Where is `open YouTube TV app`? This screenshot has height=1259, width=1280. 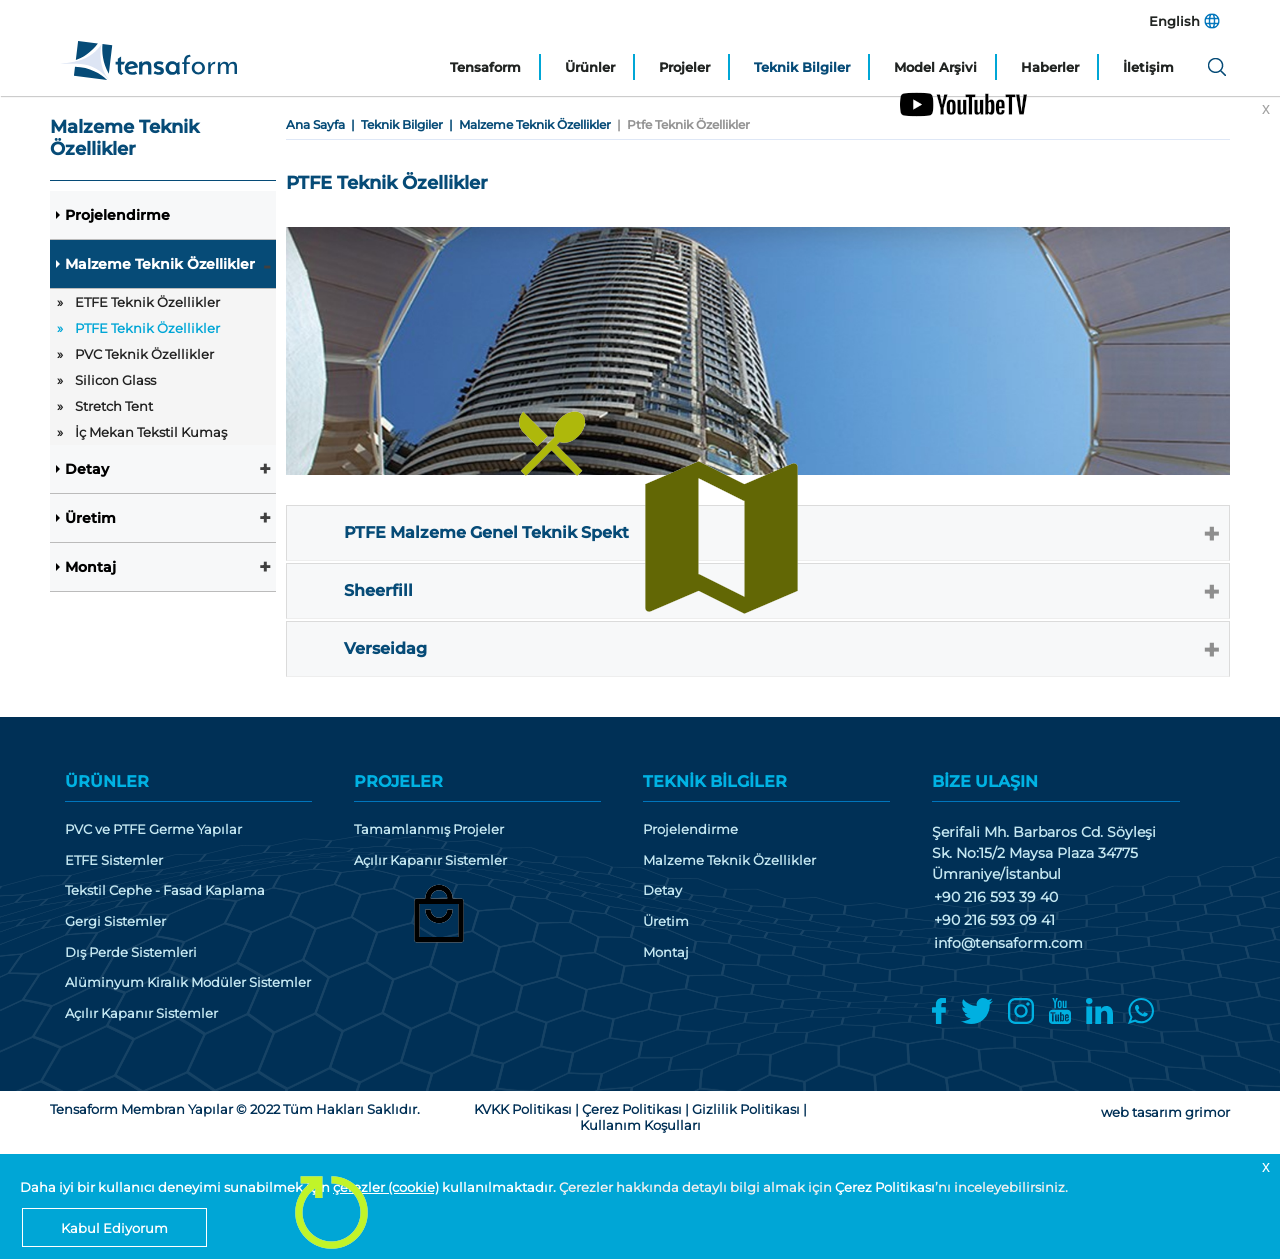
open YouTube TV app is located at coordinates (963, 104).